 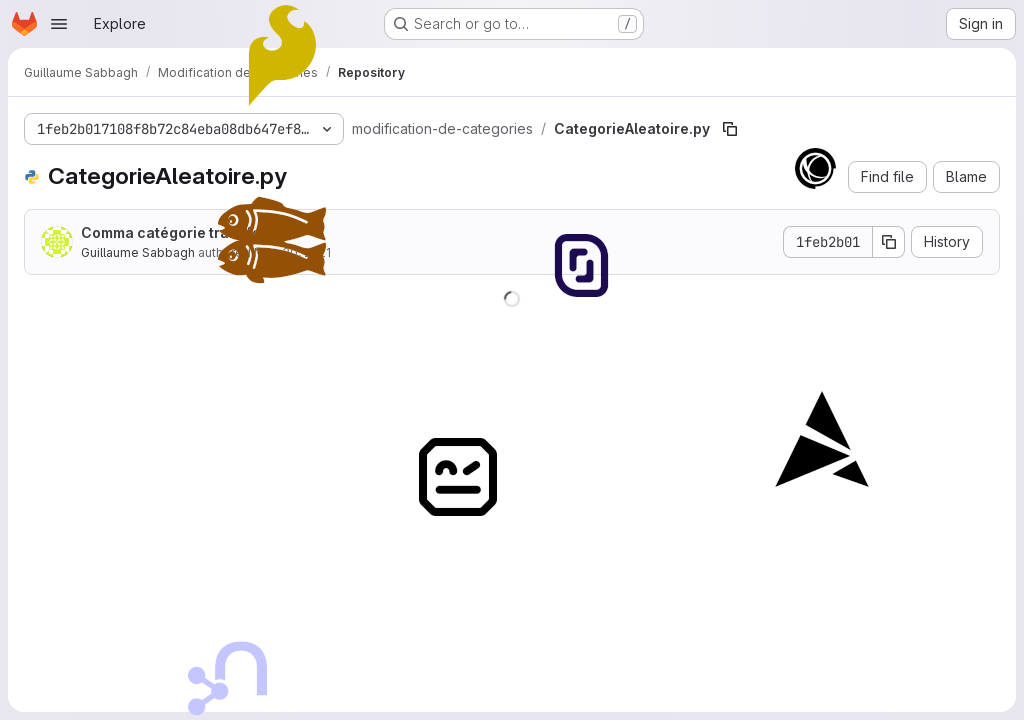 What do you see at coordinates (282, 55) in the screenshot?
I see `visit sparkfun electronics website` at bounding box center [282, 55].